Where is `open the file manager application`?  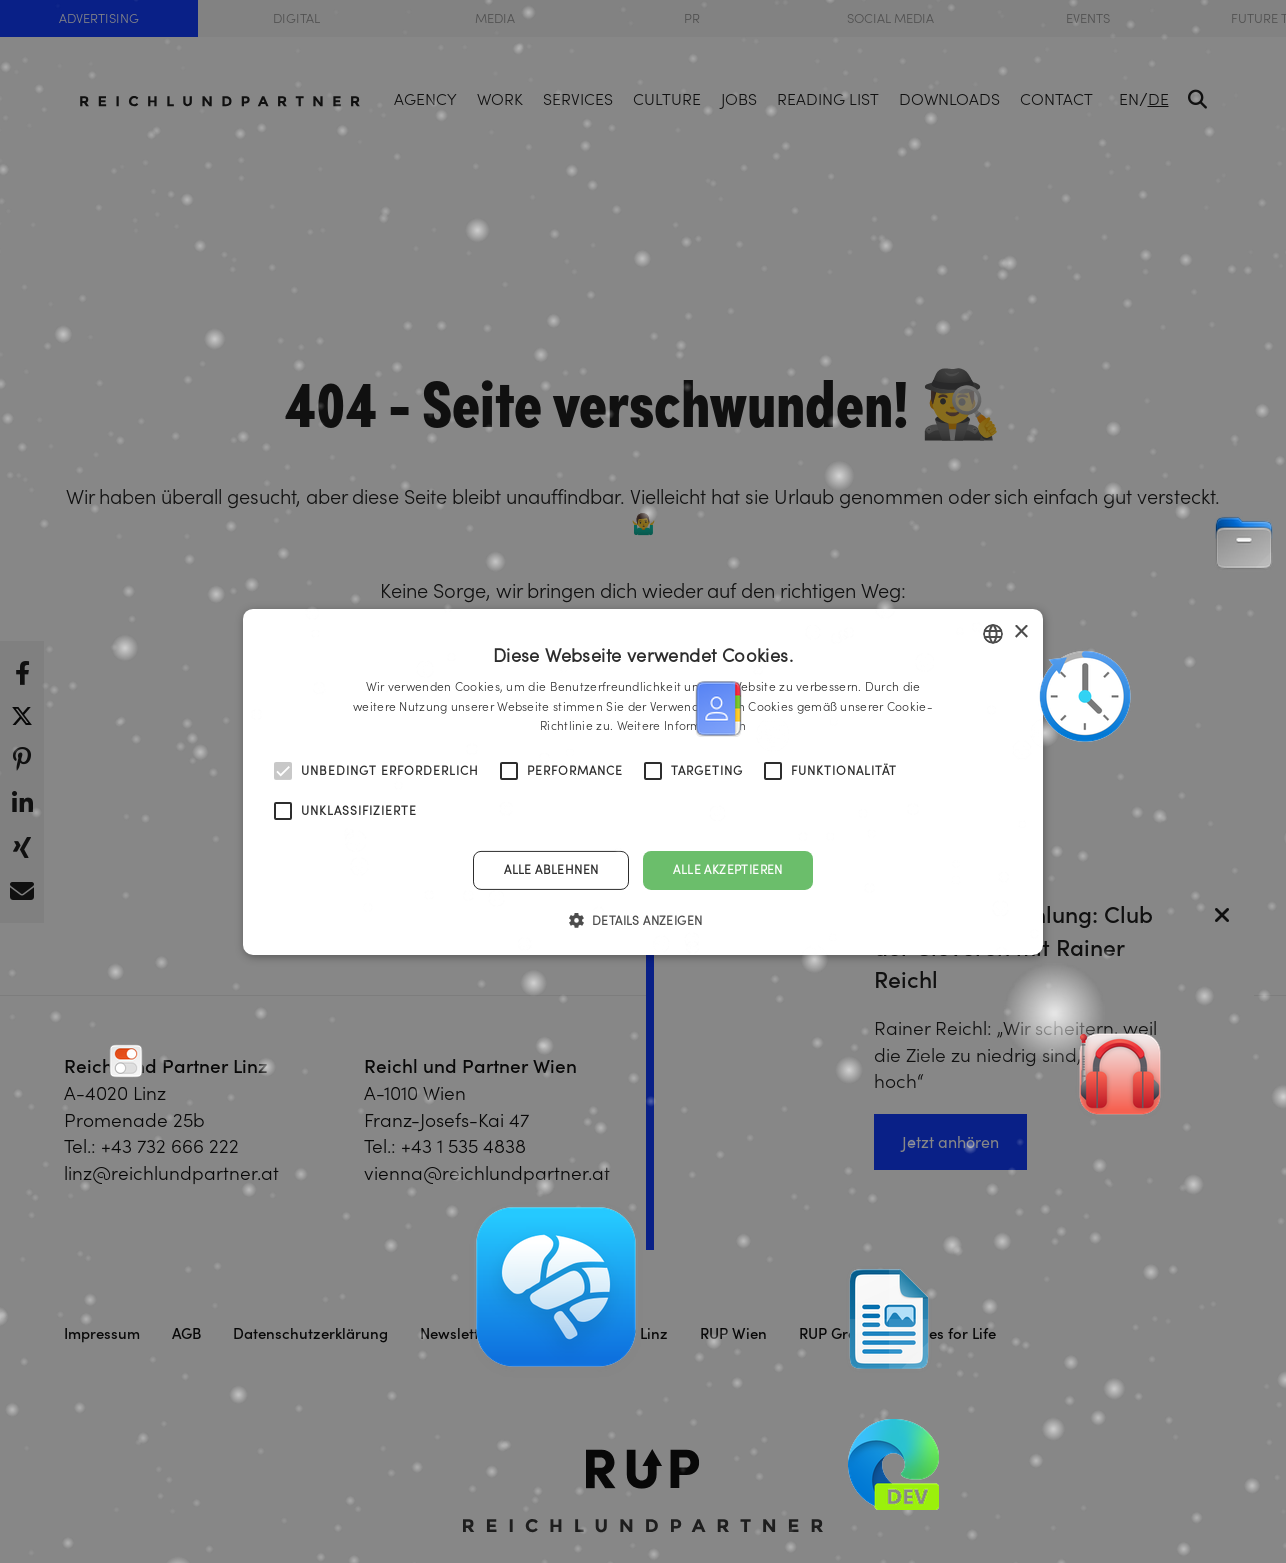 open the file manager application is located at coordinates (1244, 543).